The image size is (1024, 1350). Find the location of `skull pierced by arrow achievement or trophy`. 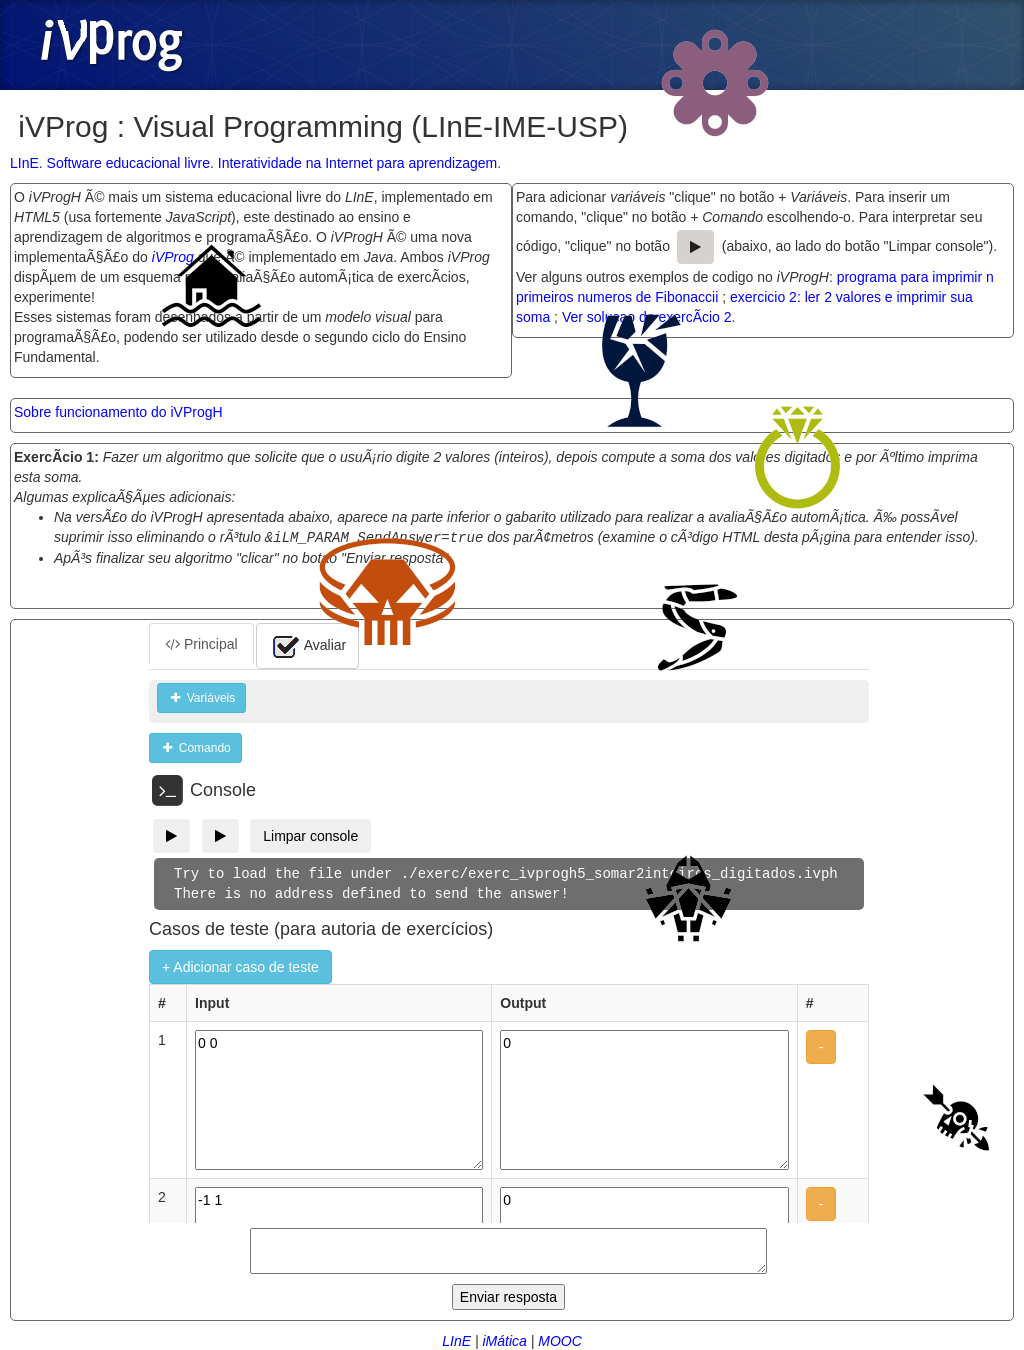

skull pierced by arrow achievement or trophy is located at coordinates (956, 1117).